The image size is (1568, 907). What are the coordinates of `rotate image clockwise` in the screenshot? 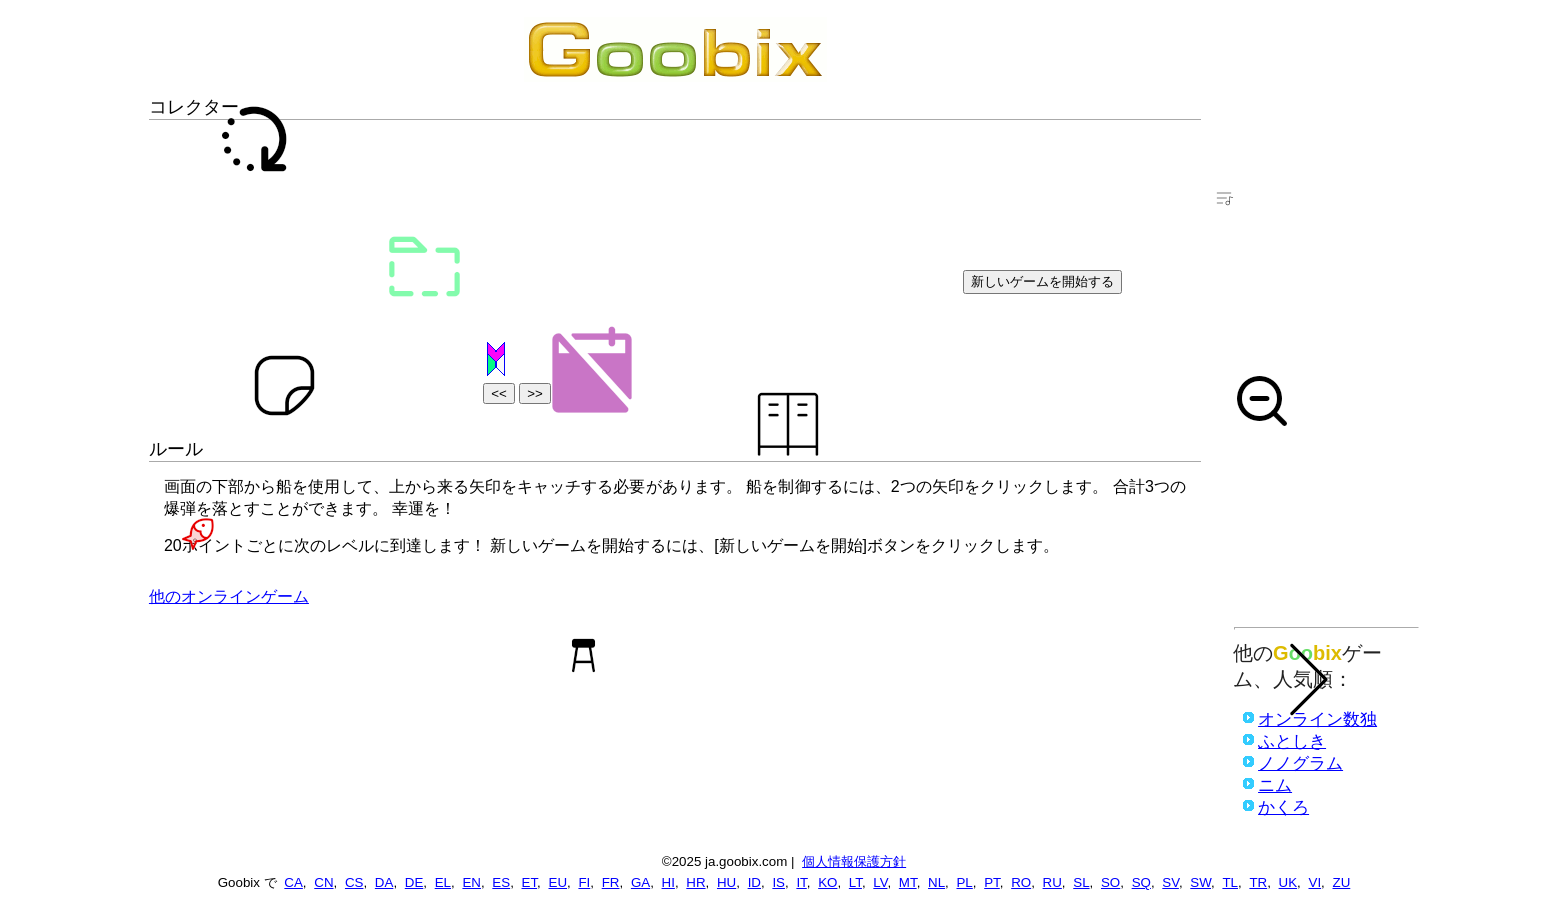 It's located at (254, 139).